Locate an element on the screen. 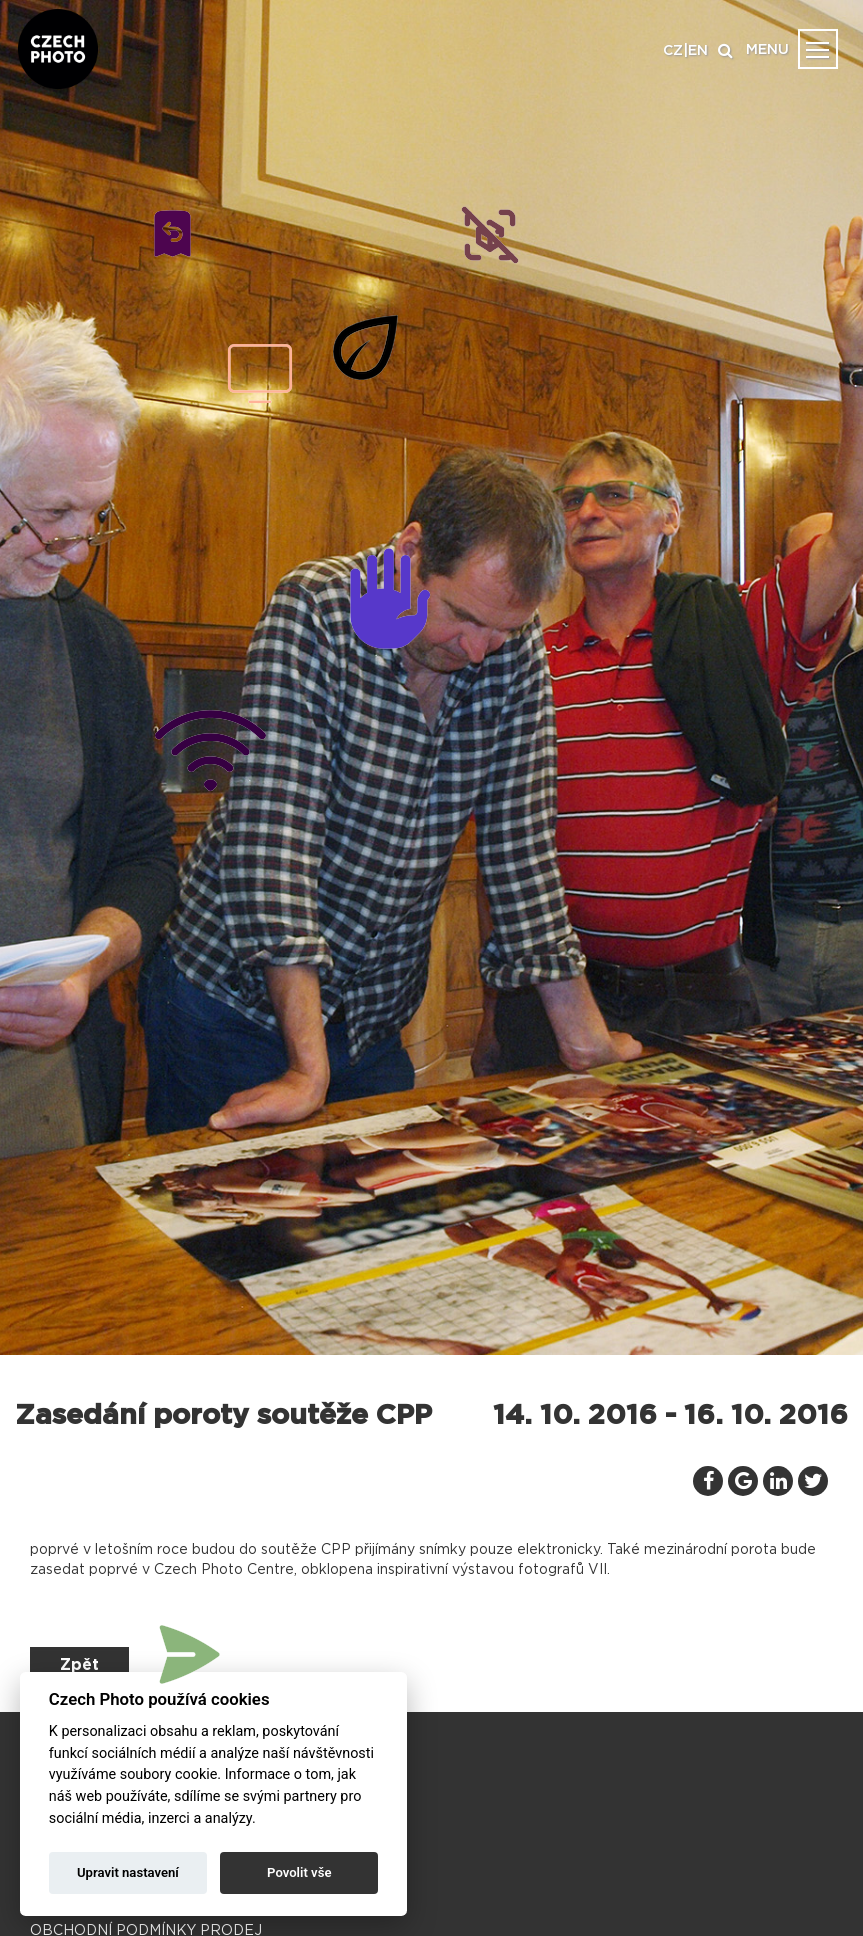  disable augmented reality mode is located at coordinates (490, 235).